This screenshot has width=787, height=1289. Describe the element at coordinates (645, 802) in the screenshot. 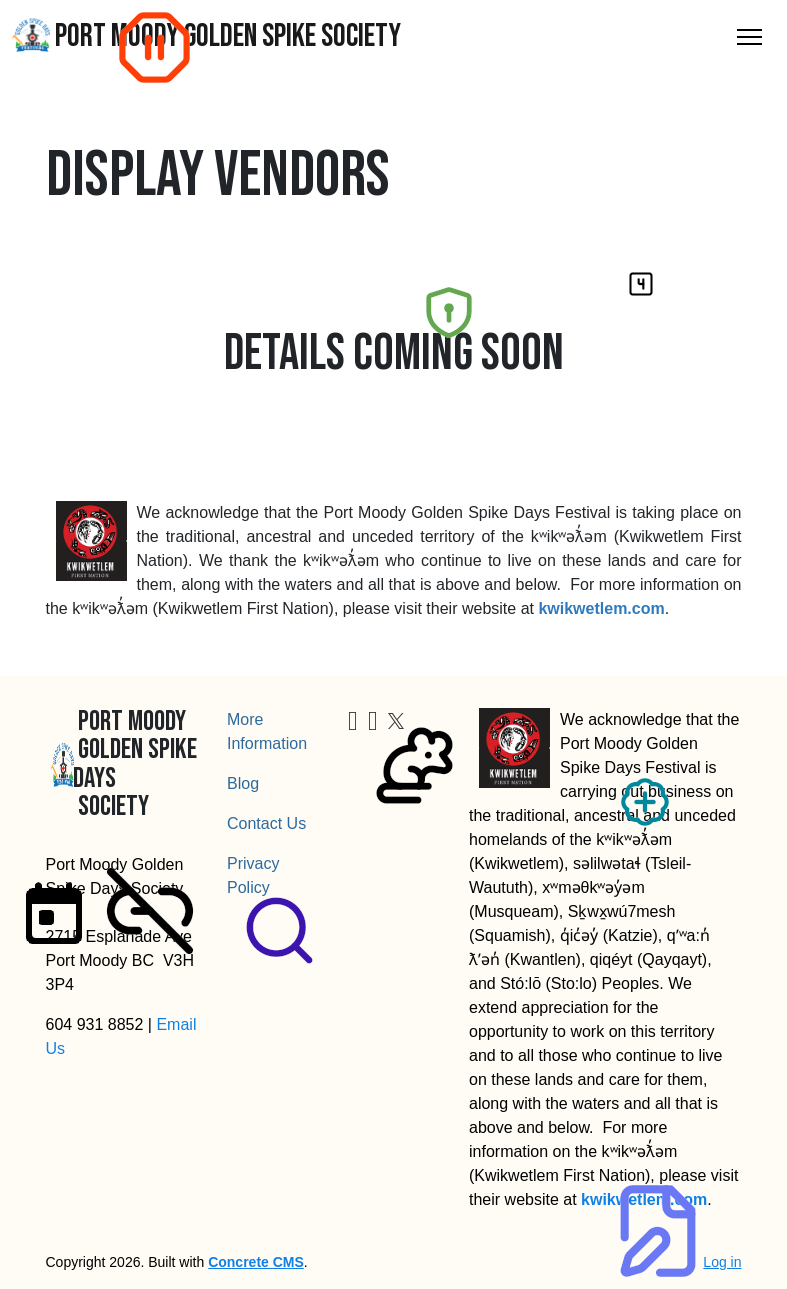

I see `add a new badge or achievement` at that location.